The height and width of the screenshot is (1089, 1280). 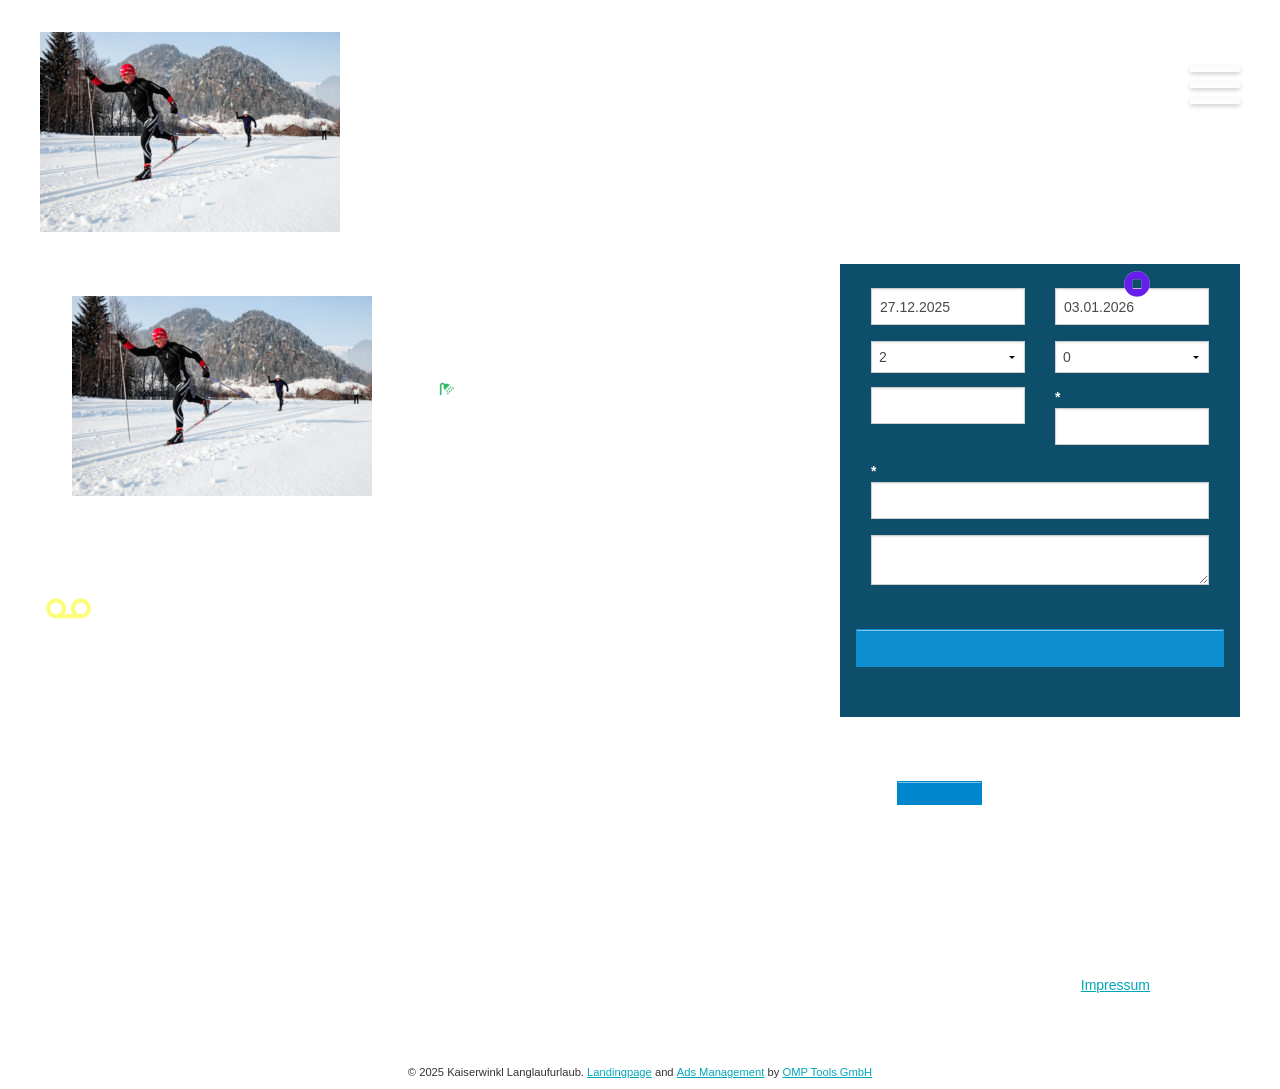 I want to click on access your voicemail messages, so click(x=68, y=609).